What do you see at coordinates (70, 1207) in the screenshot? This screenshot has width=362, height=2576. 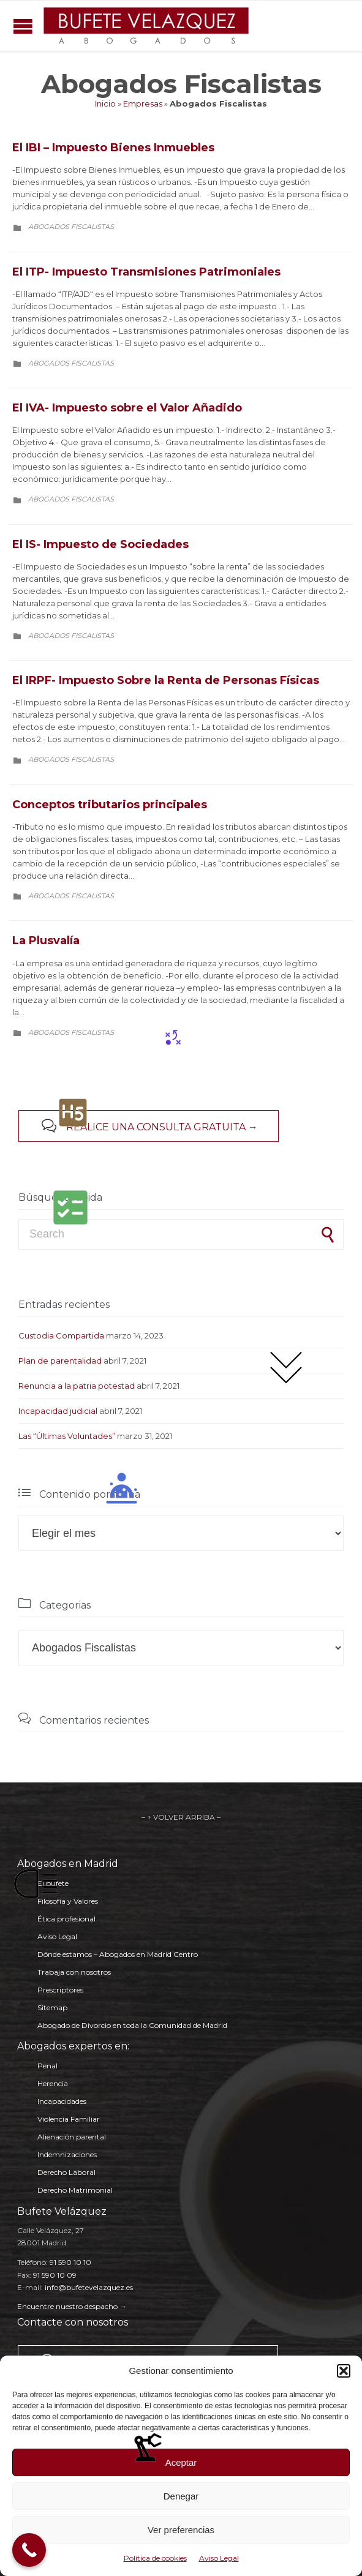 I see `view completed tasks or checklist` at bounding box center [70, 1207].